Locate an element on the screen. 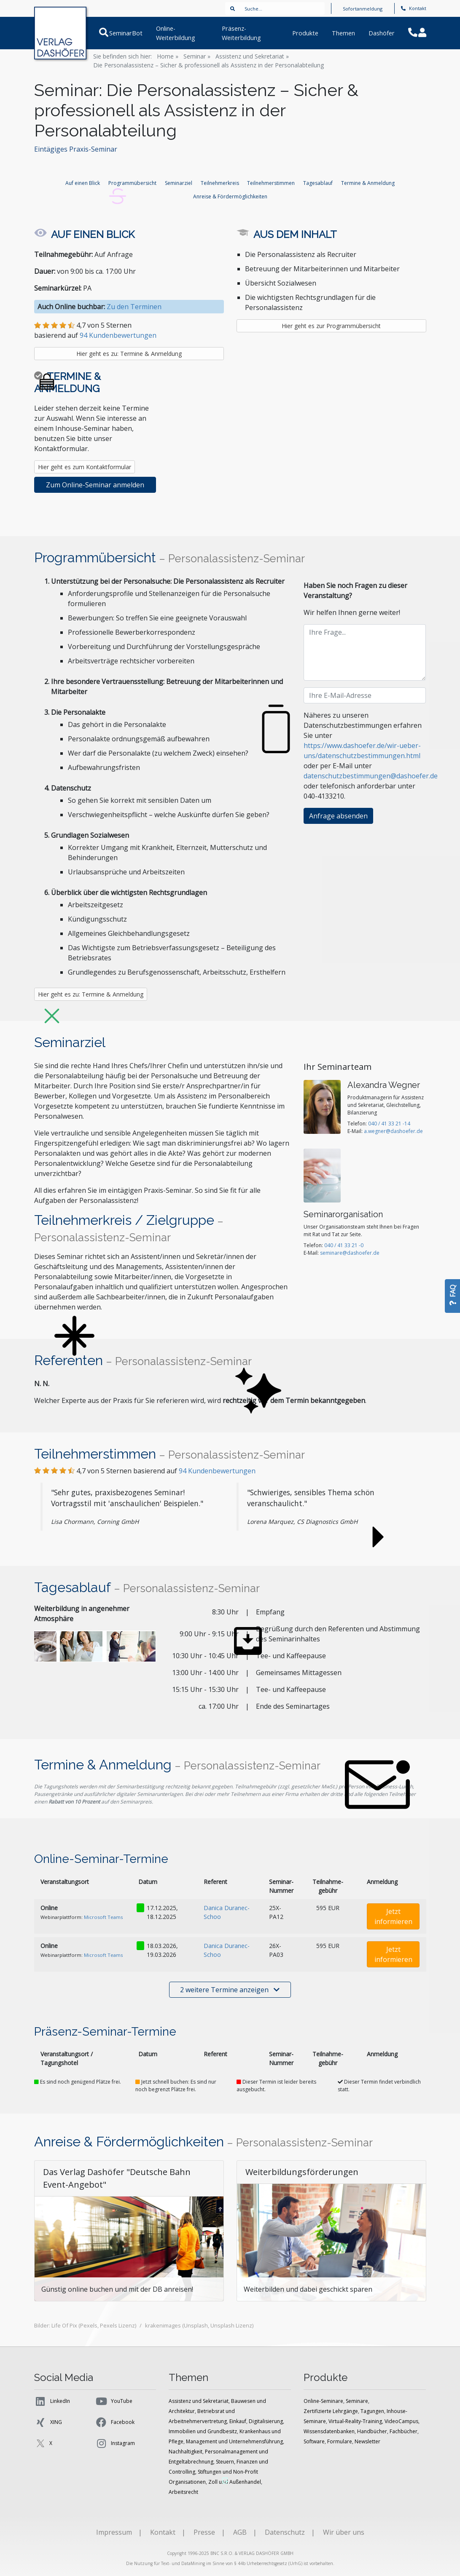 Image resolution: width=460 pixels, height=2576 pixels. indicates an unlocked or unsecured state is located at coordinates (47, 382).